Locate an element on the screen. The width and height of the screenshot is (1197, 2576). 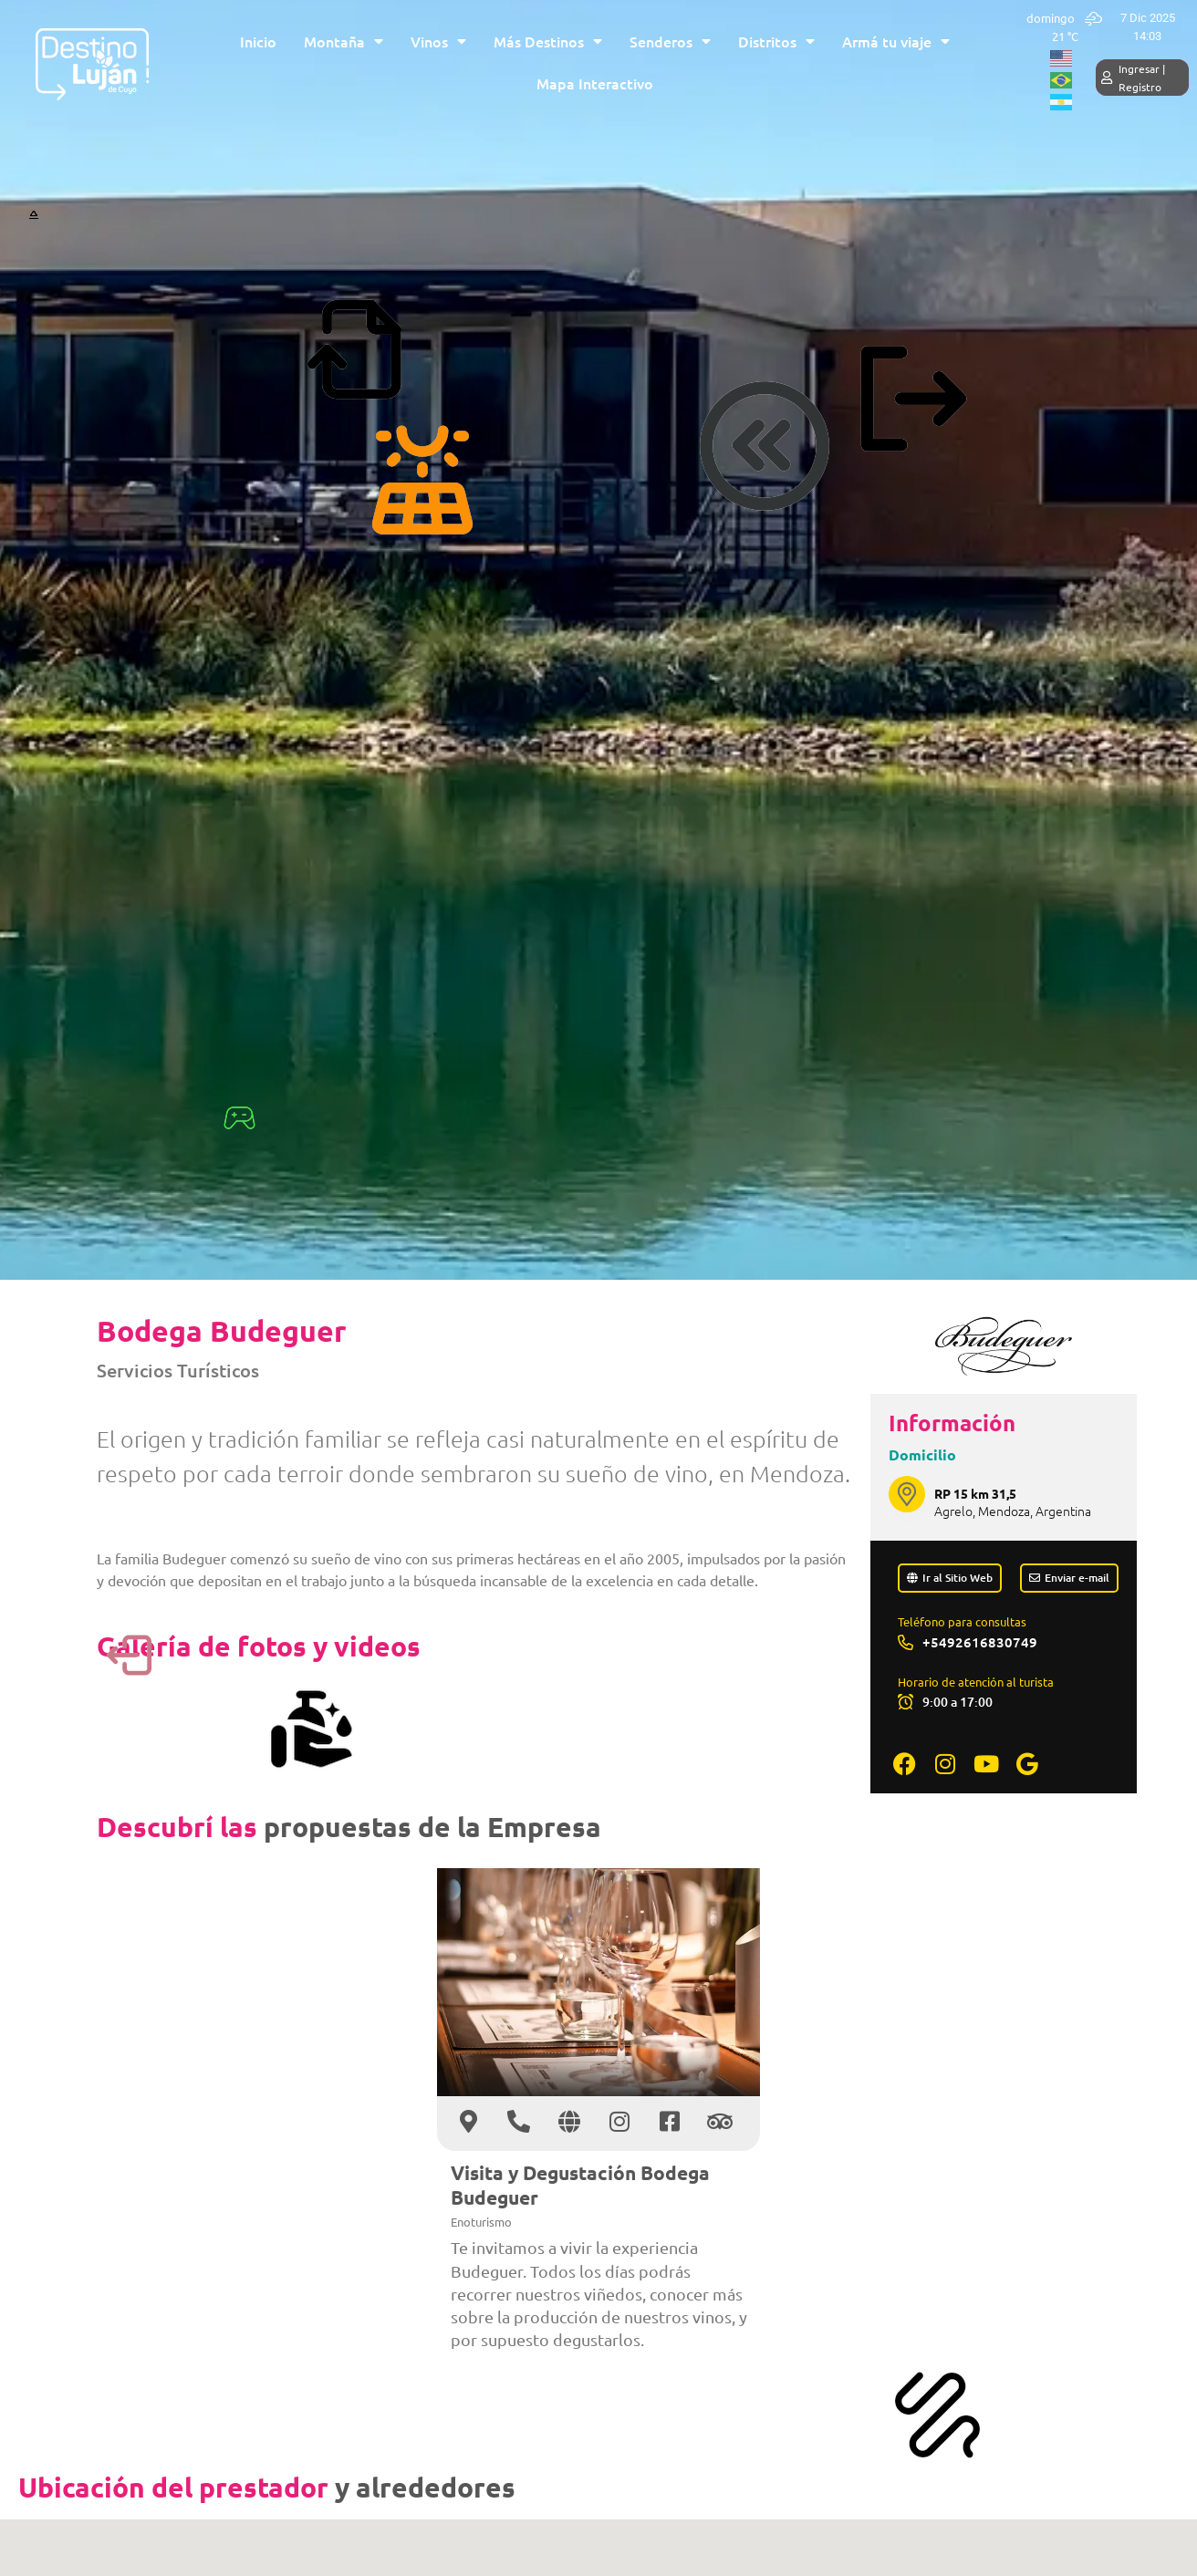
access gaming features or games library is located at coordinates (239, 1117).